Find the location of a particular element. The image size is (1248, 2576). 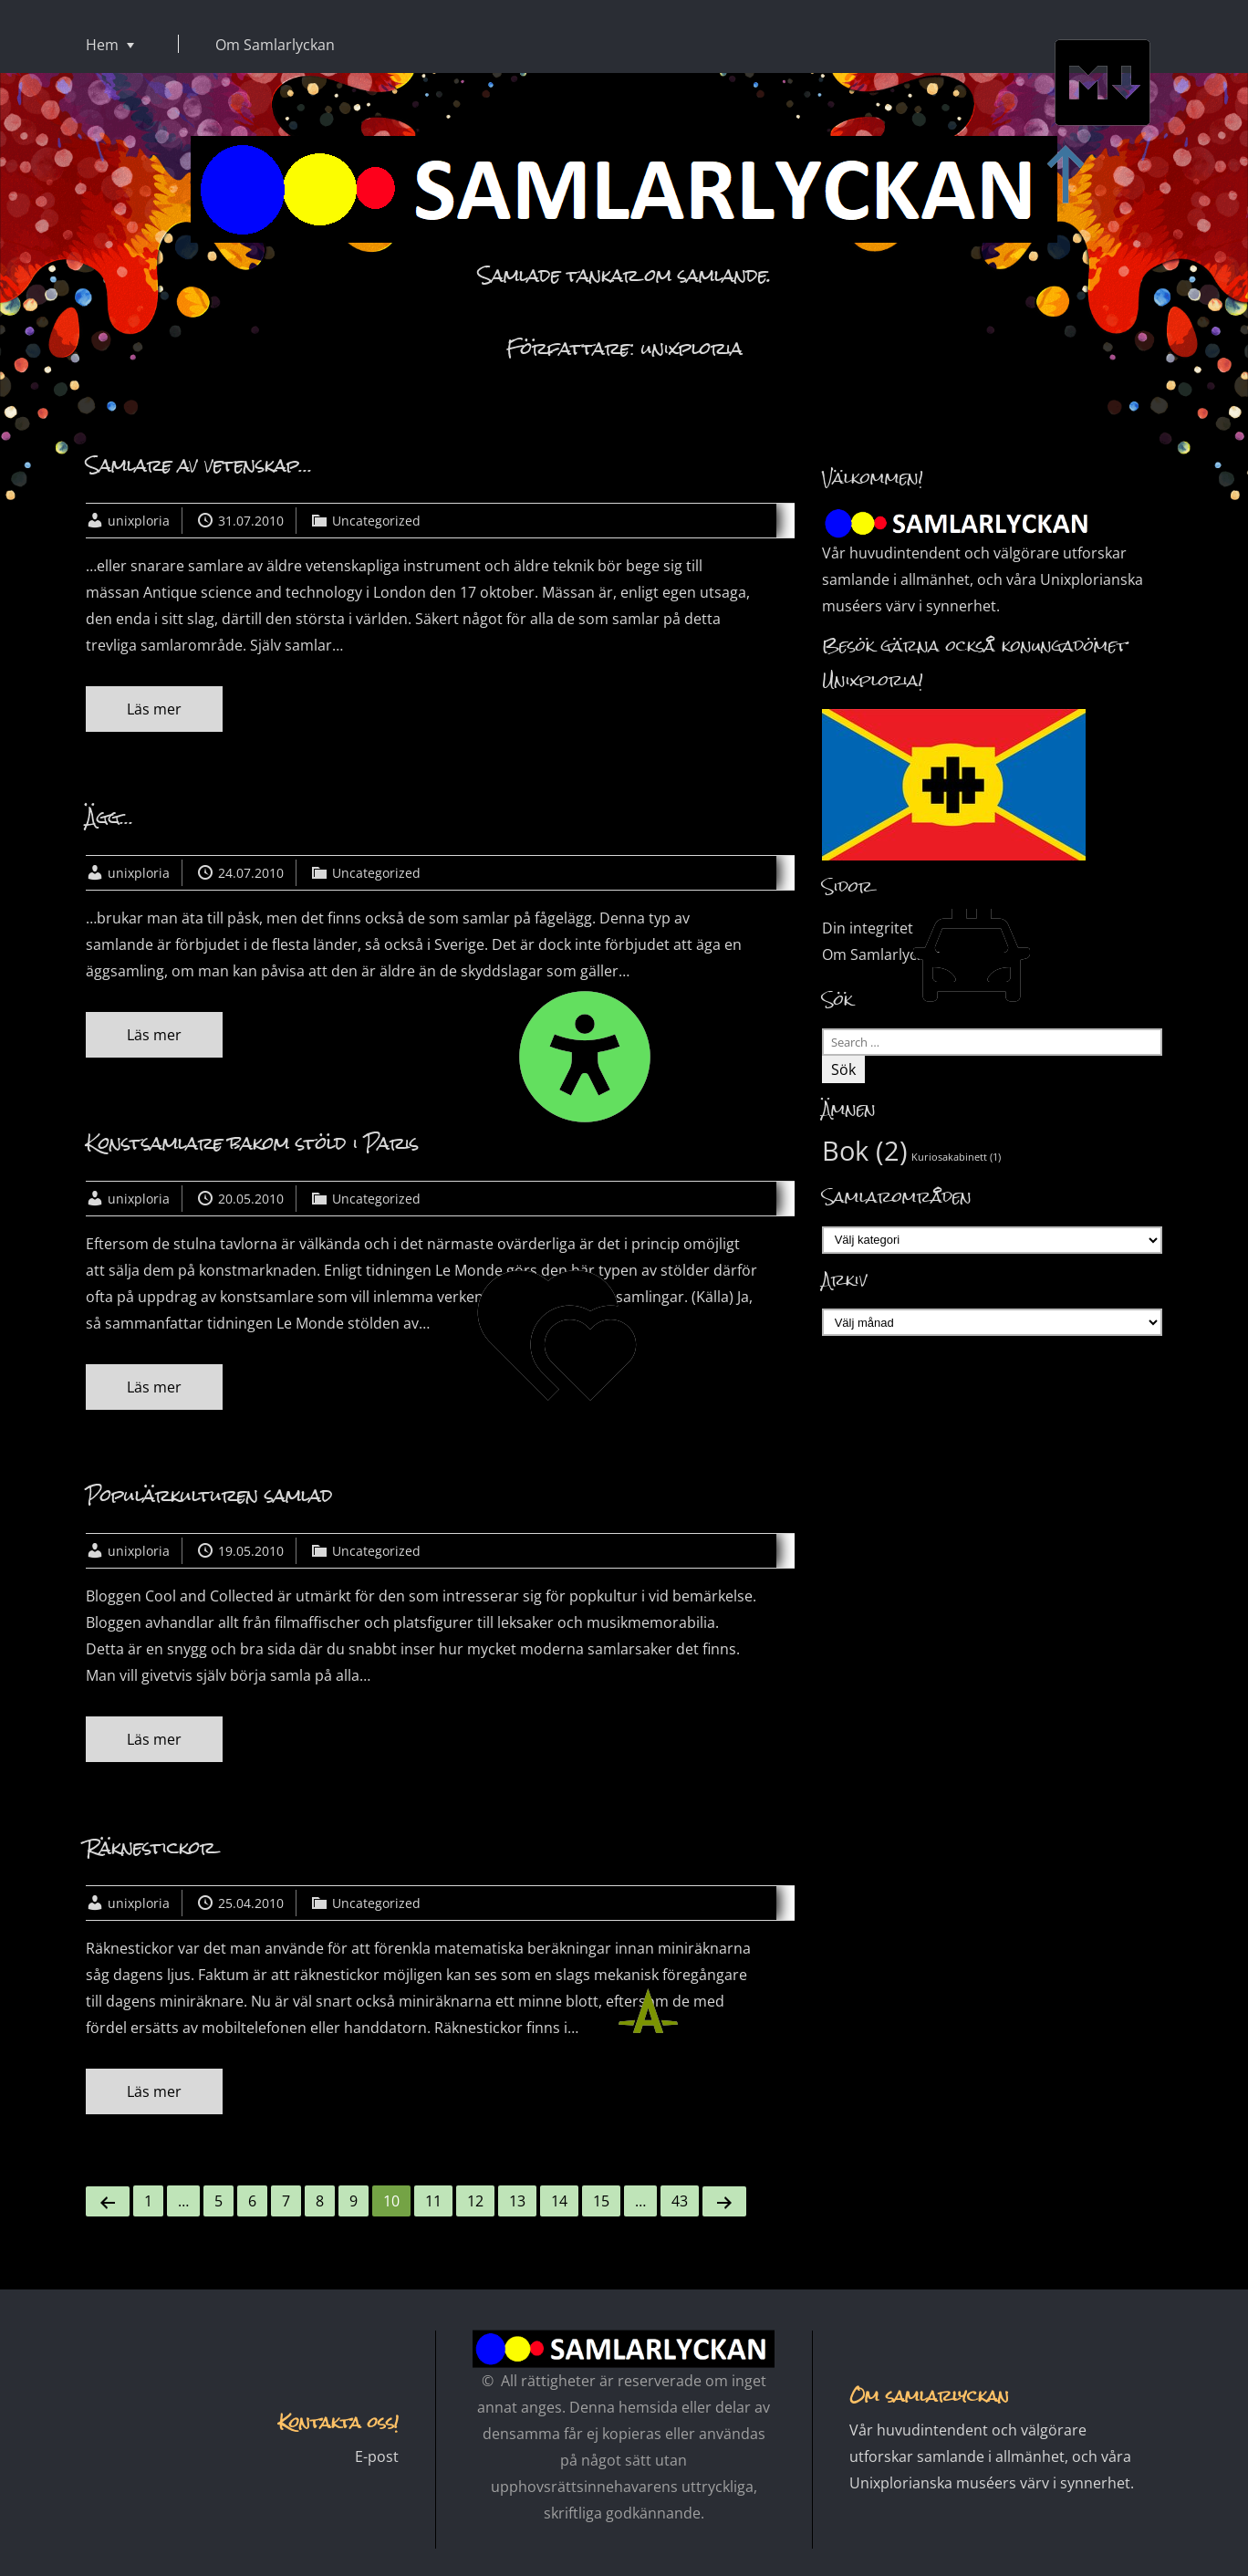

enable accessibility features is located at coordinates (585, 1057).